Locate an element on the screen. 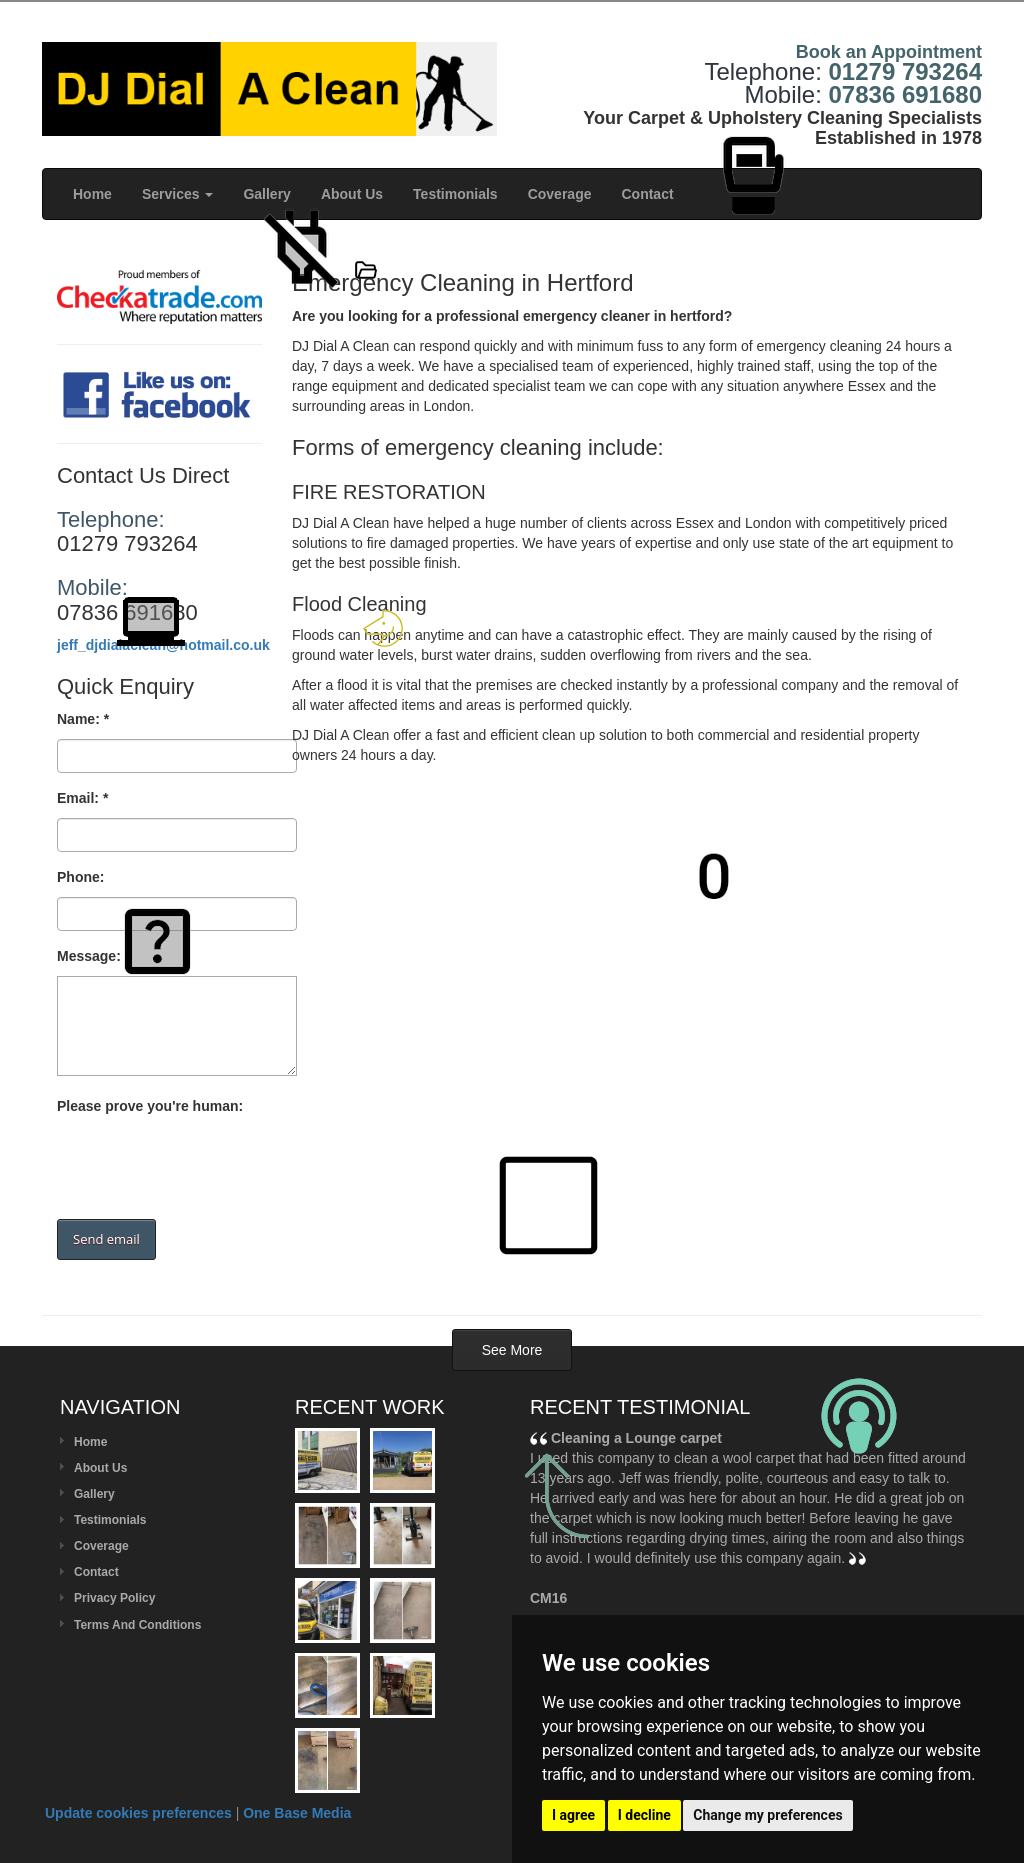 The width and height of the screenshot is (1024, 1863). open folder to view contents is located at coordinates (365, 270).